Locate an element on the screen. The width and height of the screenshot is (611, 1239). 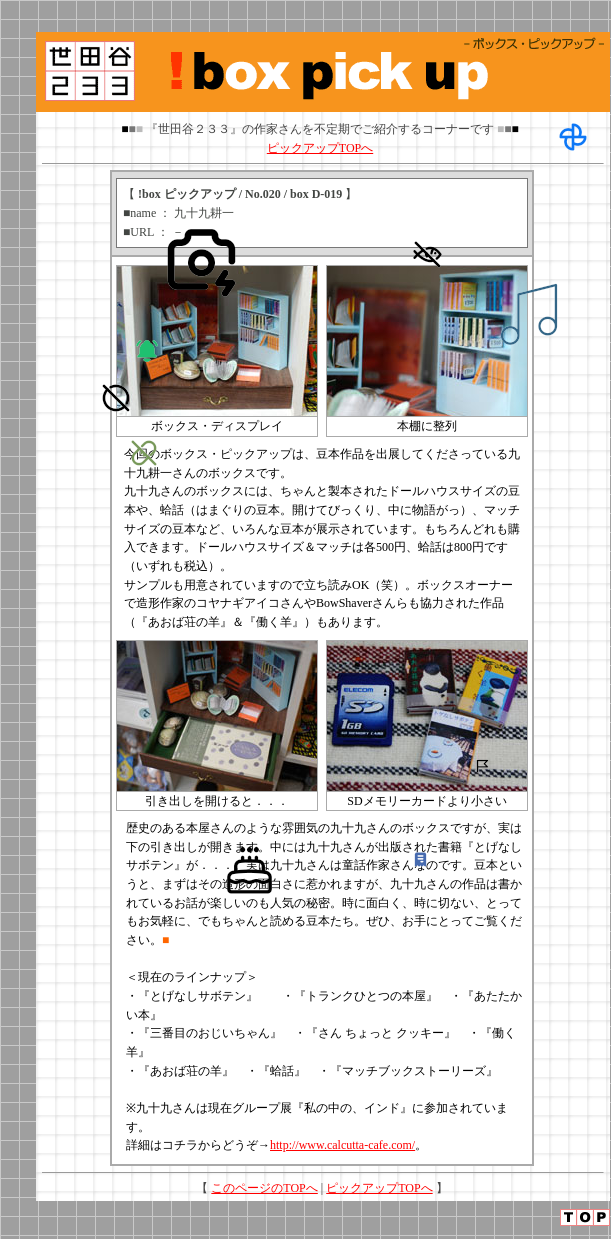
access music or audio playback is located at coordinates (532, 315).